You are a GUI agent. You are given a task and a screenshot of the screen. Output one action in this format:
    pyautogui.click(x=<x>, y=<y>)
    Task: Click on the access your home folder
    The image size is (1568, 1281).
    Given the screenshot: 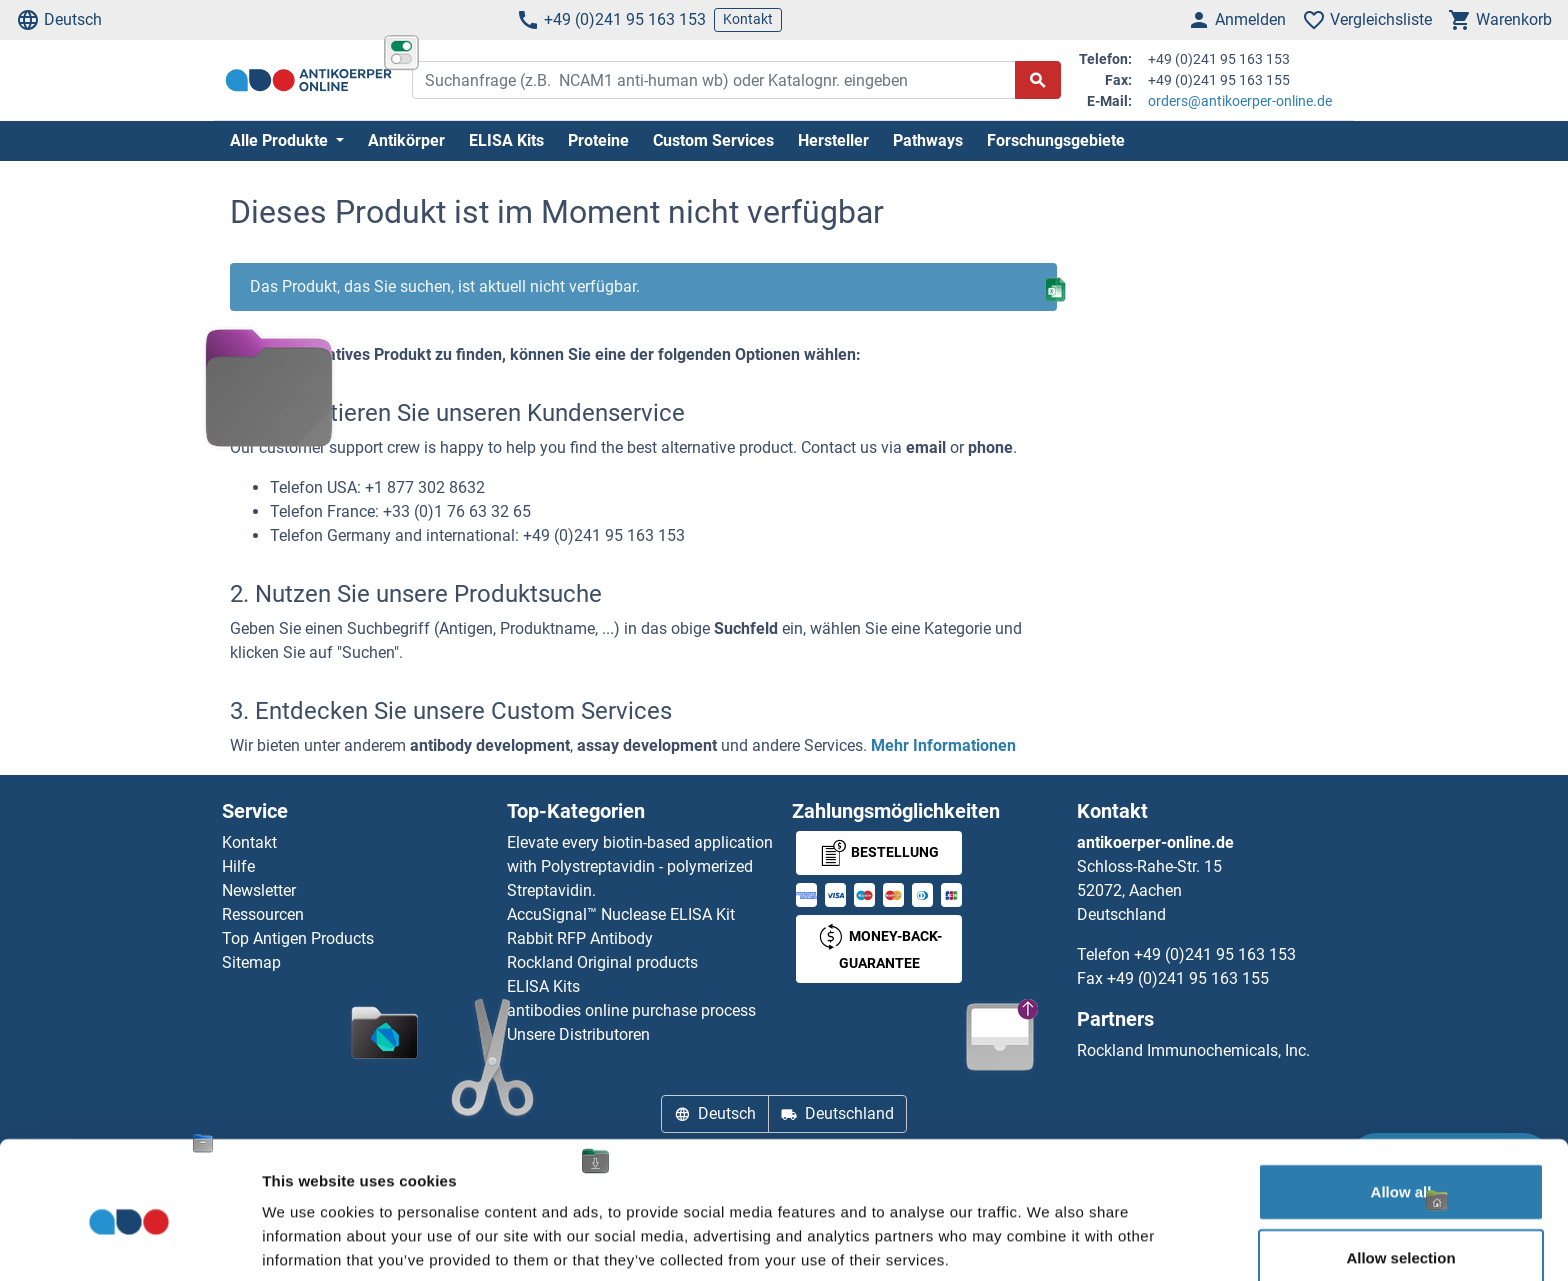 What is the action you would take?
    pyautogui.click(x=1437, y=1200)
    